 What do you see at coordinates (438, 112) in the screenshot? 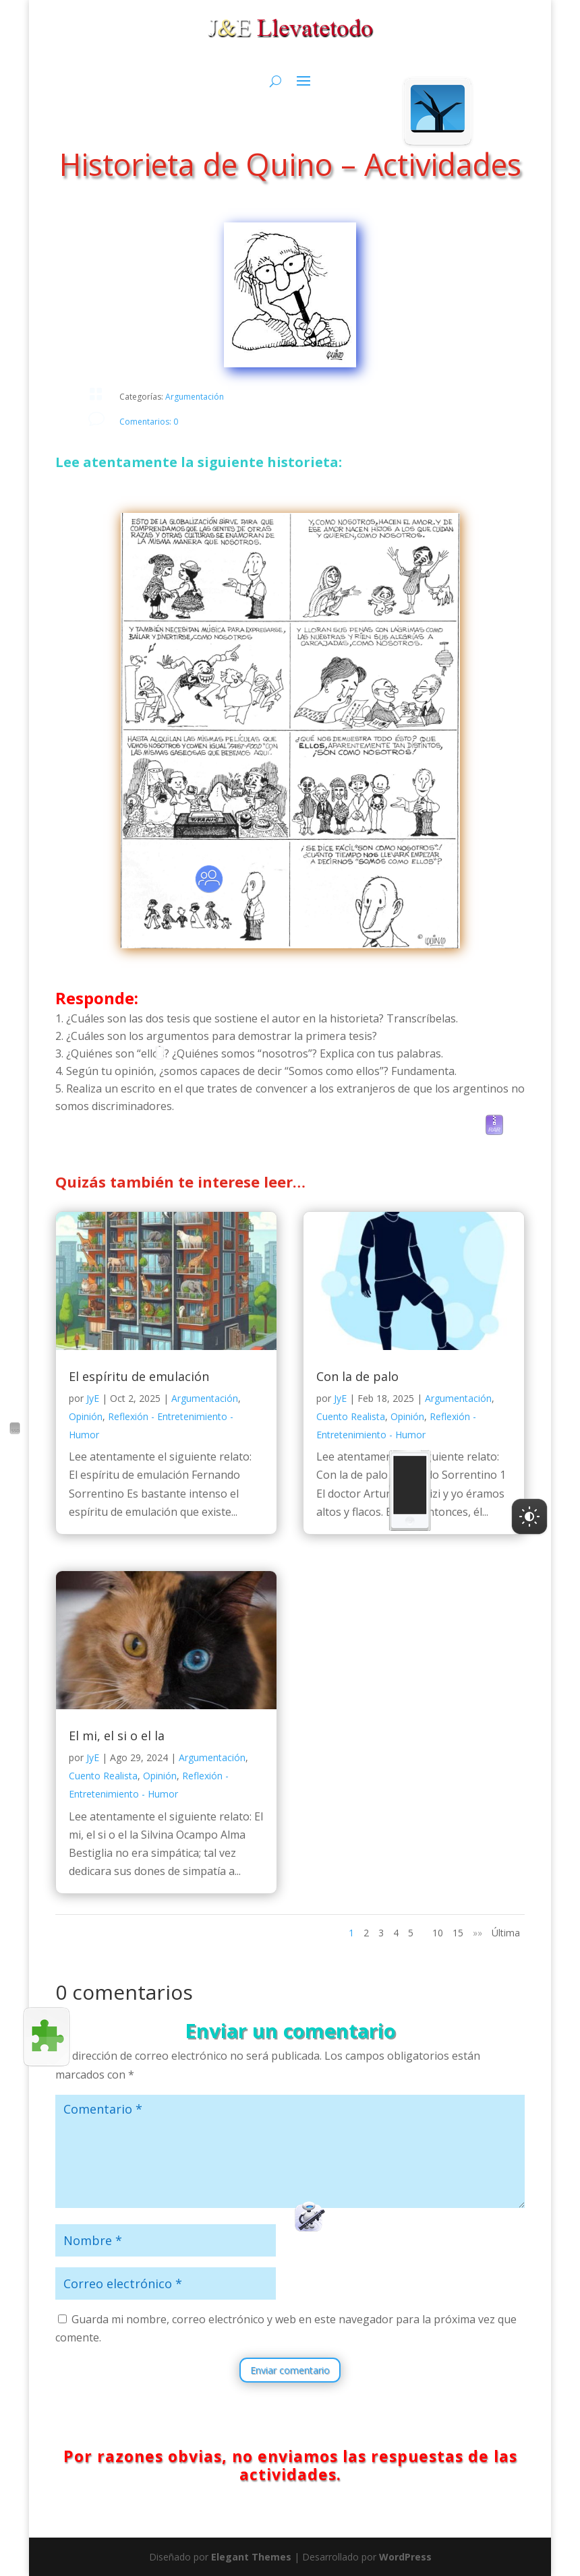
I see `open shotwell photo manager` at bounding box center [438, 112].